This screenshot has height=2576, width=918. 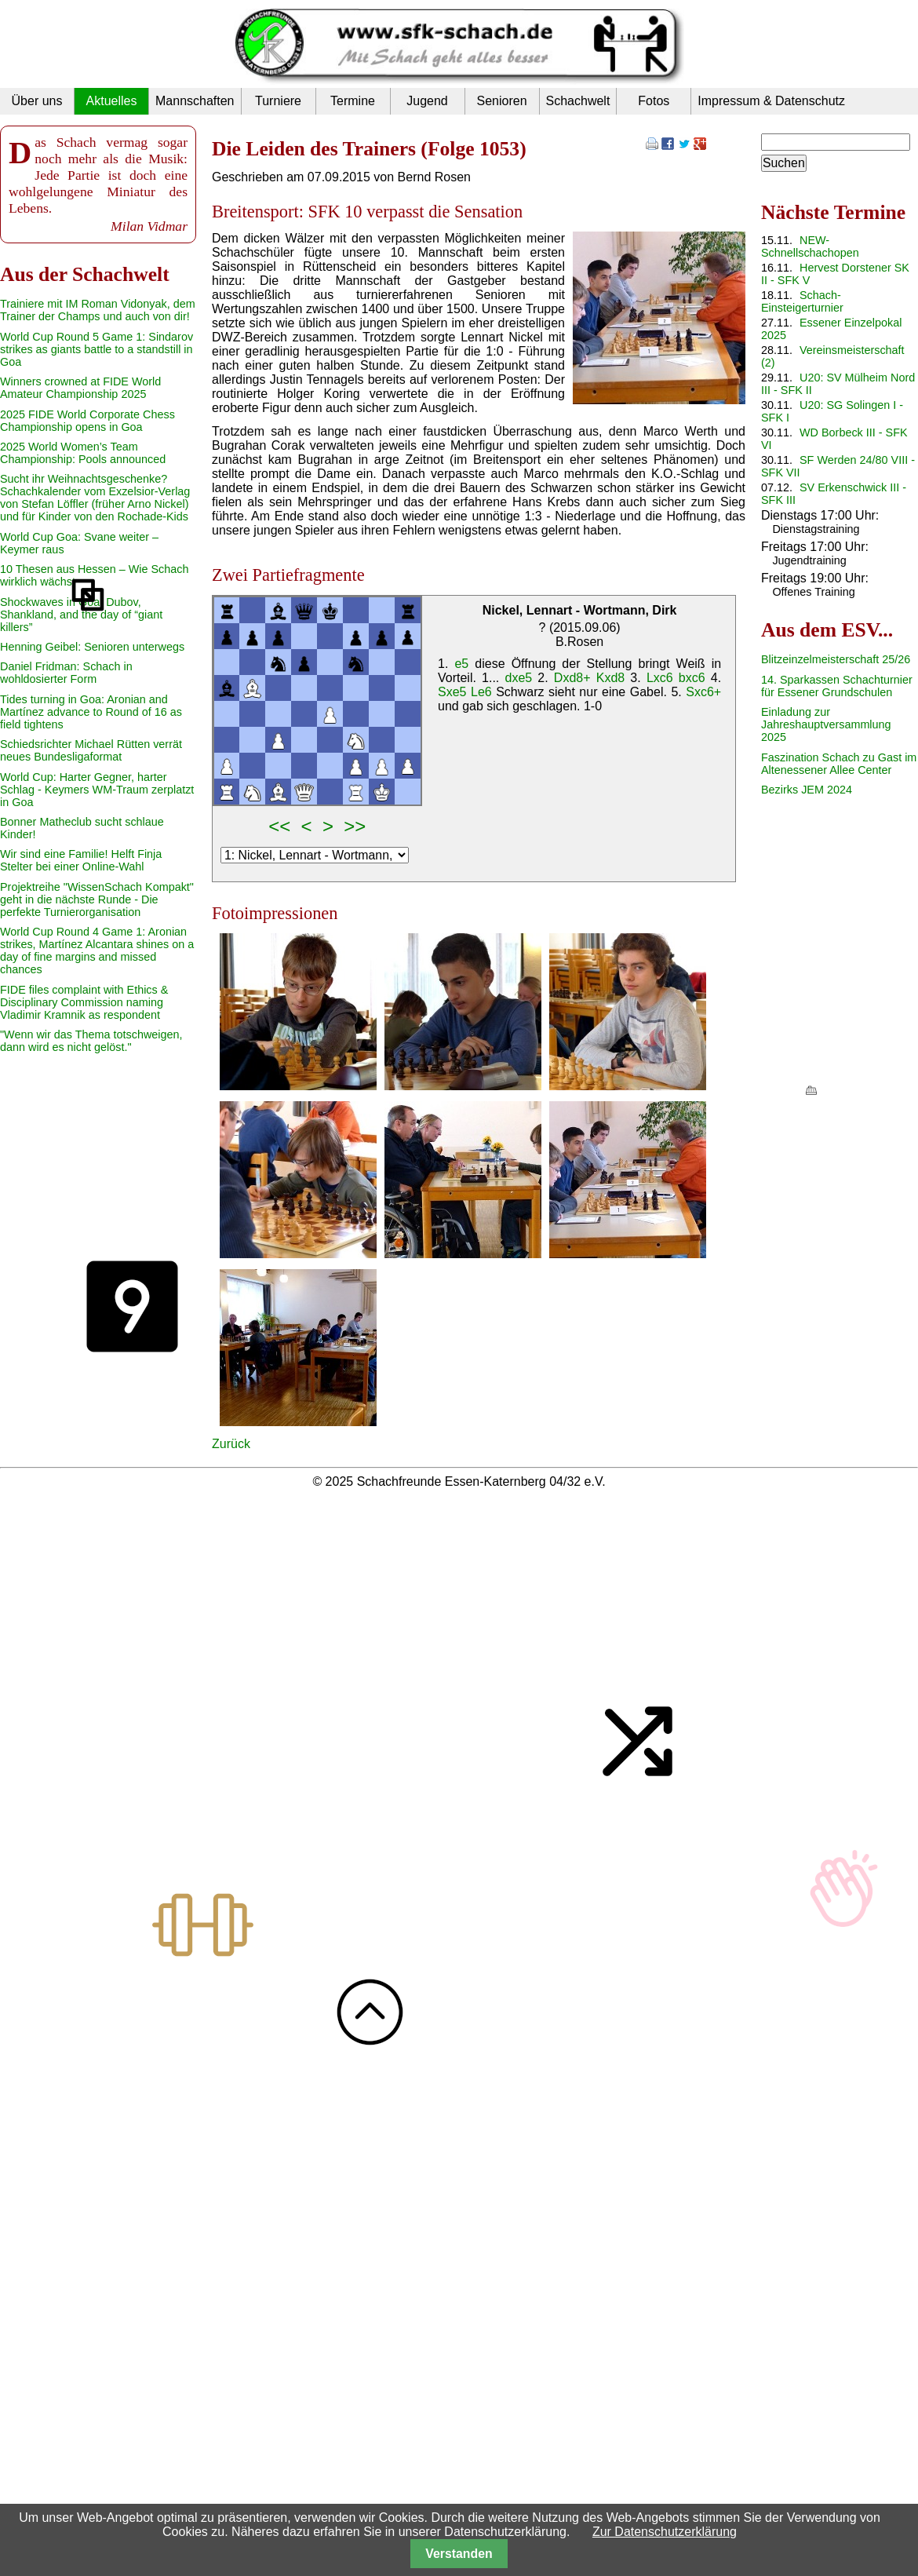 I want to click on open point of sale system, so click(x=811, y=1091).